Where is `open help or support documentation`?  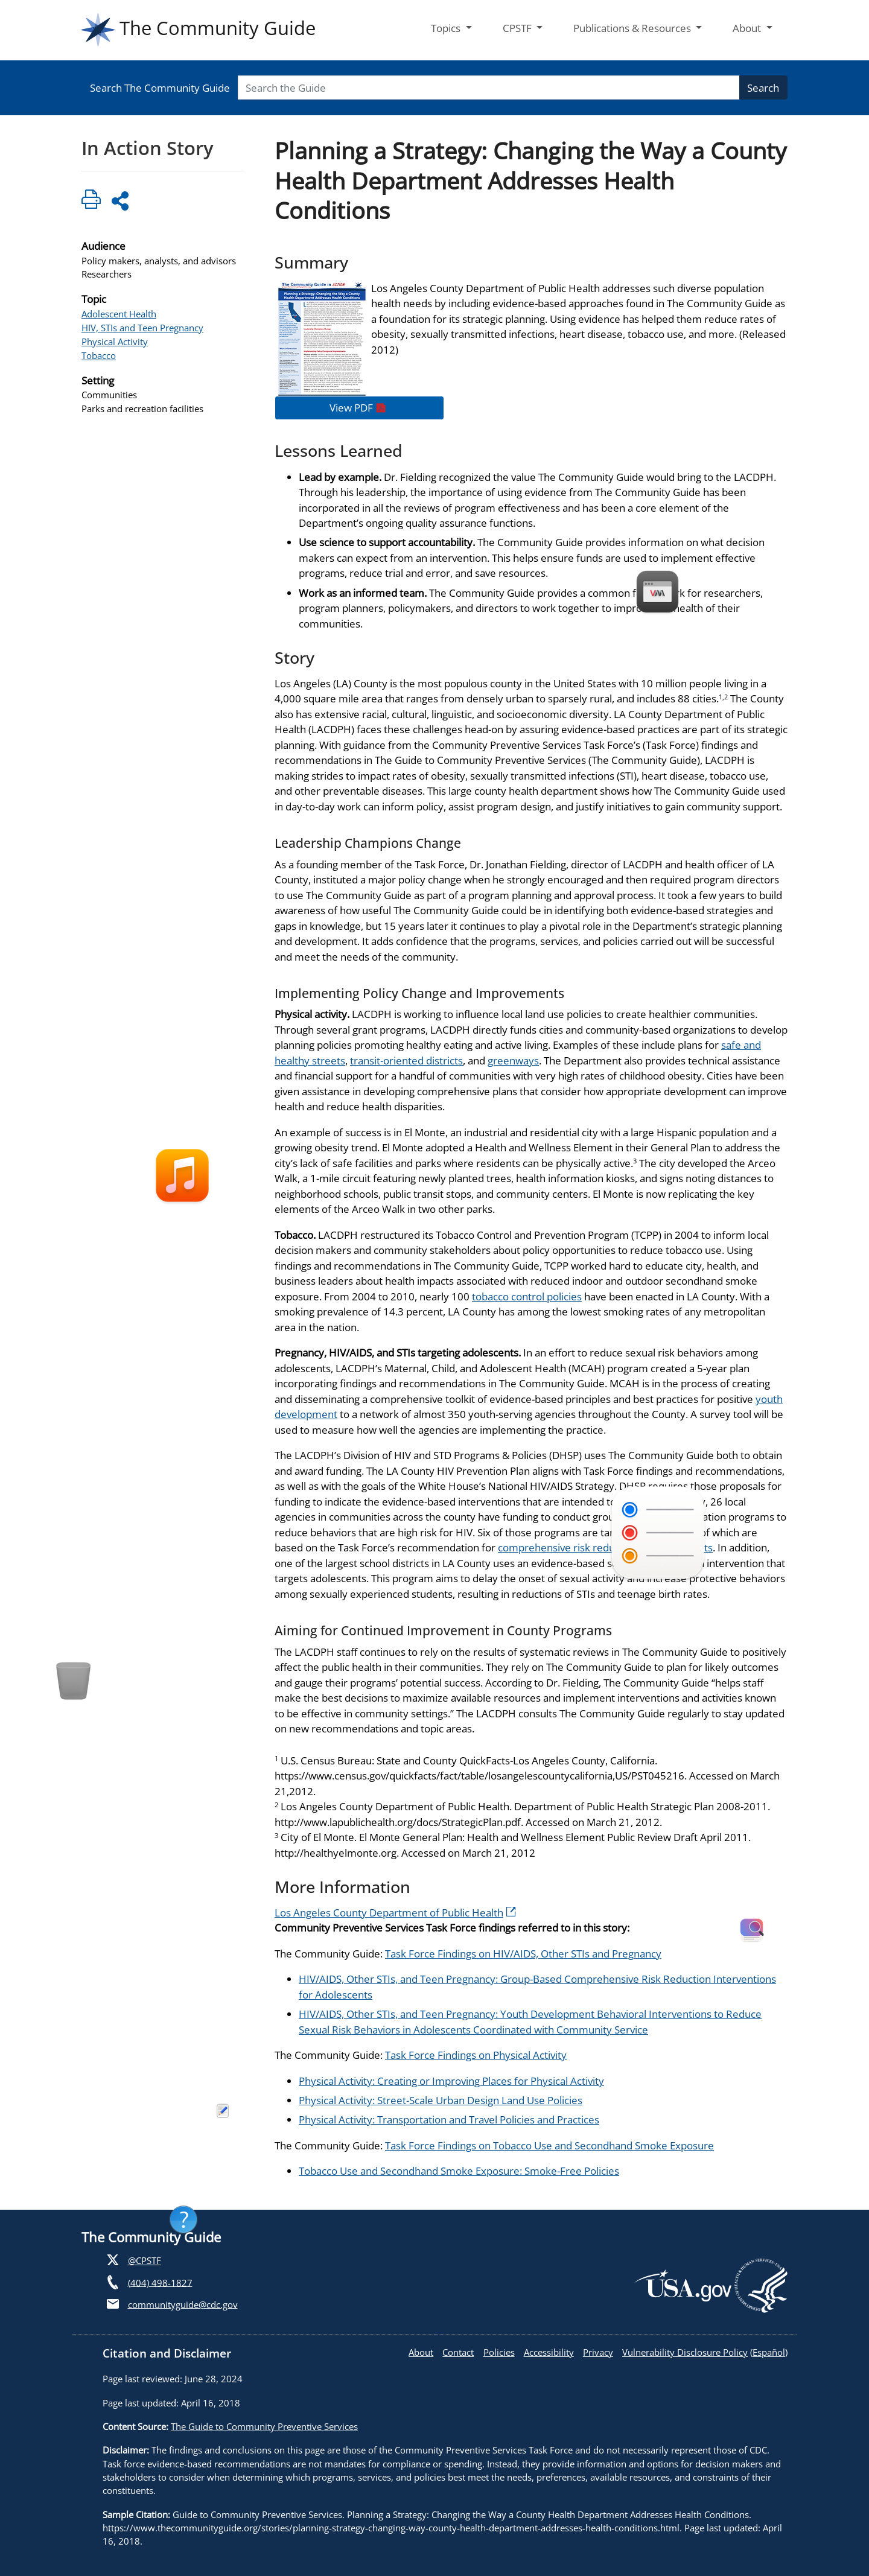 open help or support documentation is located at coordinates (183, 2219).